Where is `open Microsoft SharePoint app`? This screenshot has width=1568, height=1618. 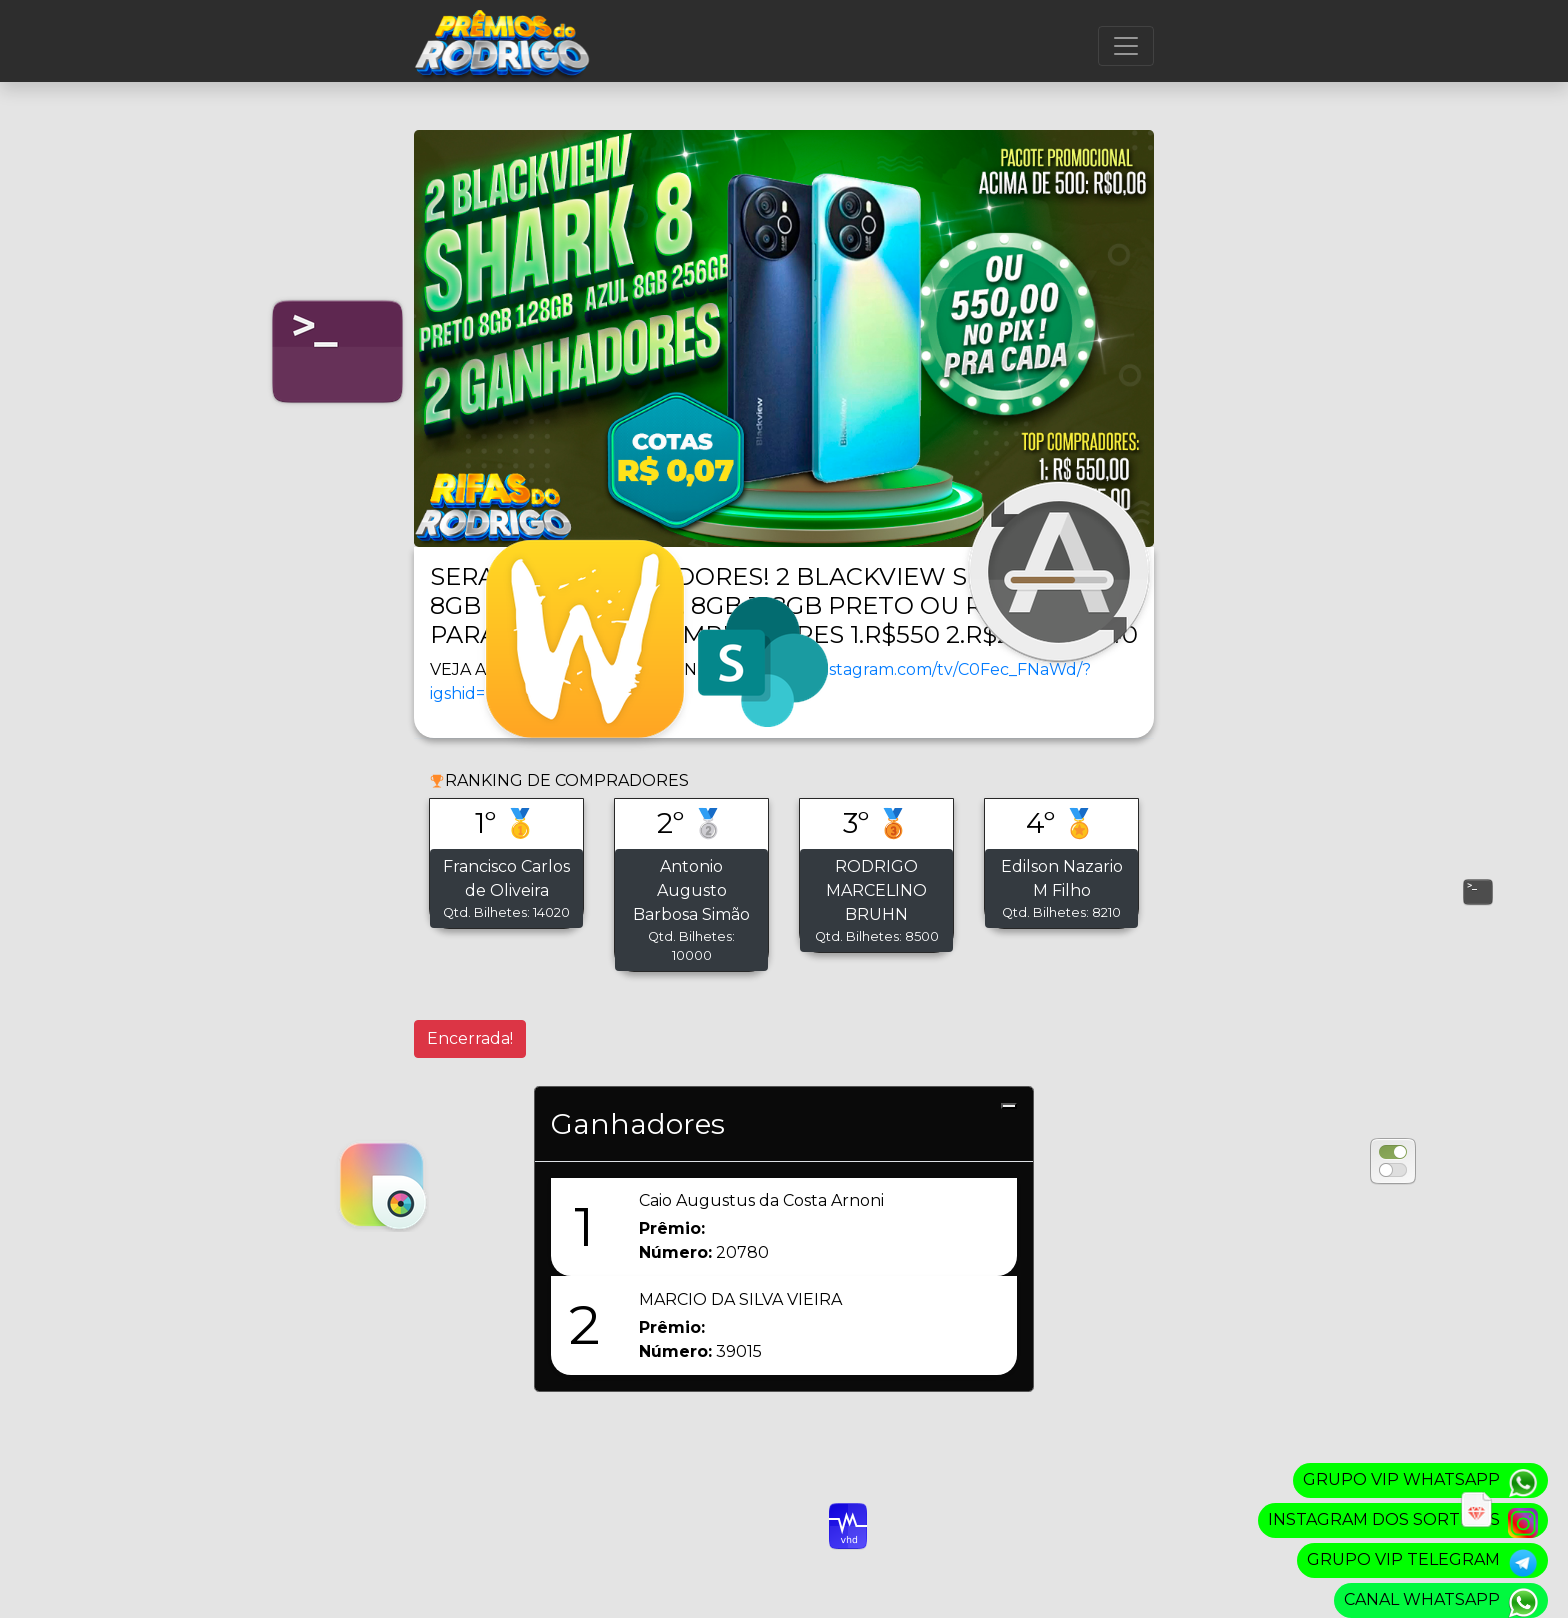 open Microsoft SharePoint app is located at coordinates (763, 662).